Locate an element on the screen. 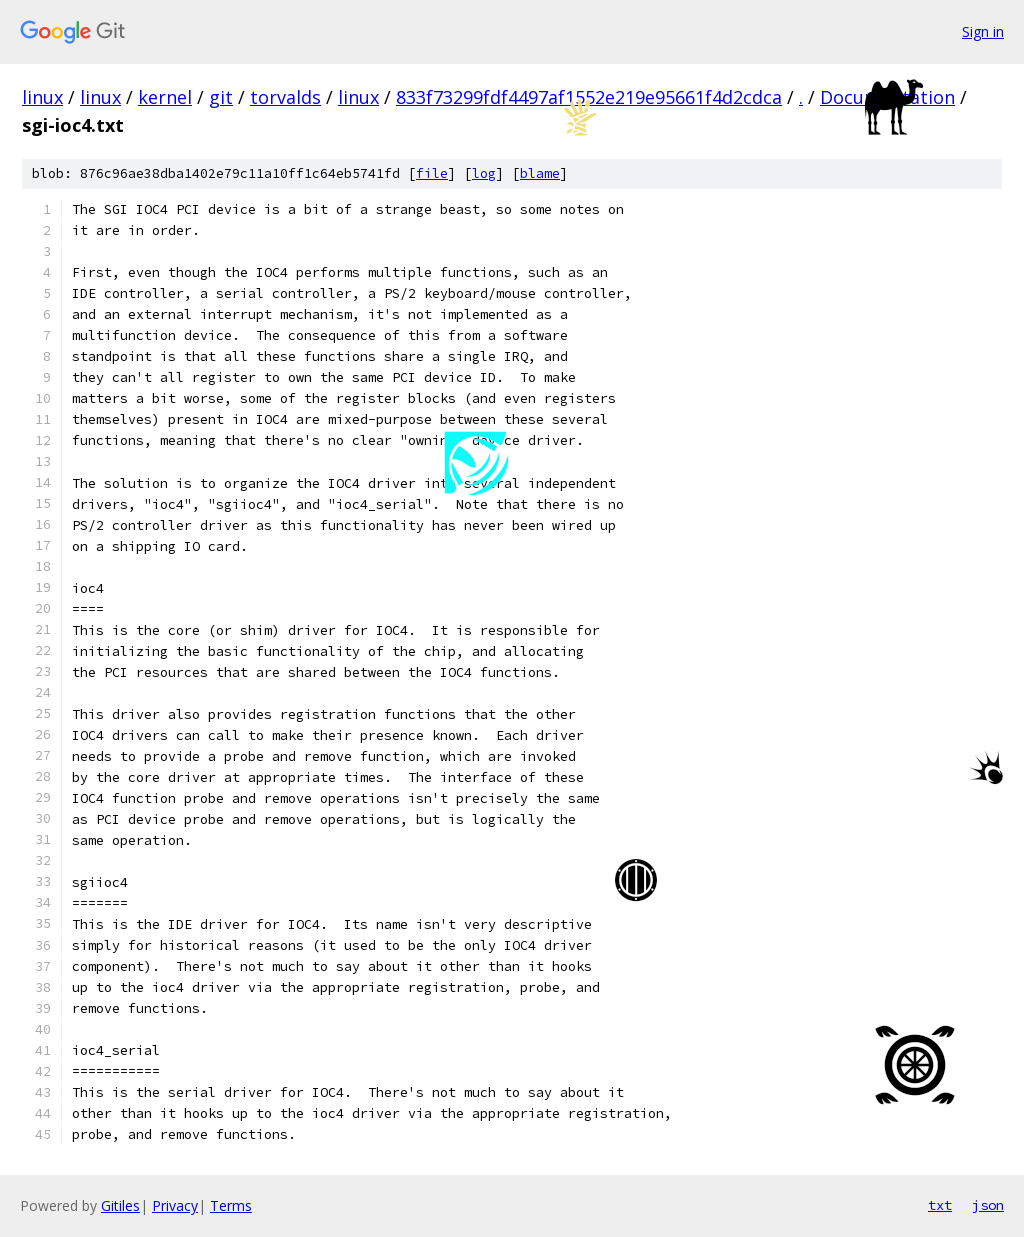 The width and height of the screenshot is (1024, 1237). hypersonic melon power-up or special ability is located at coordinates (986, 767).